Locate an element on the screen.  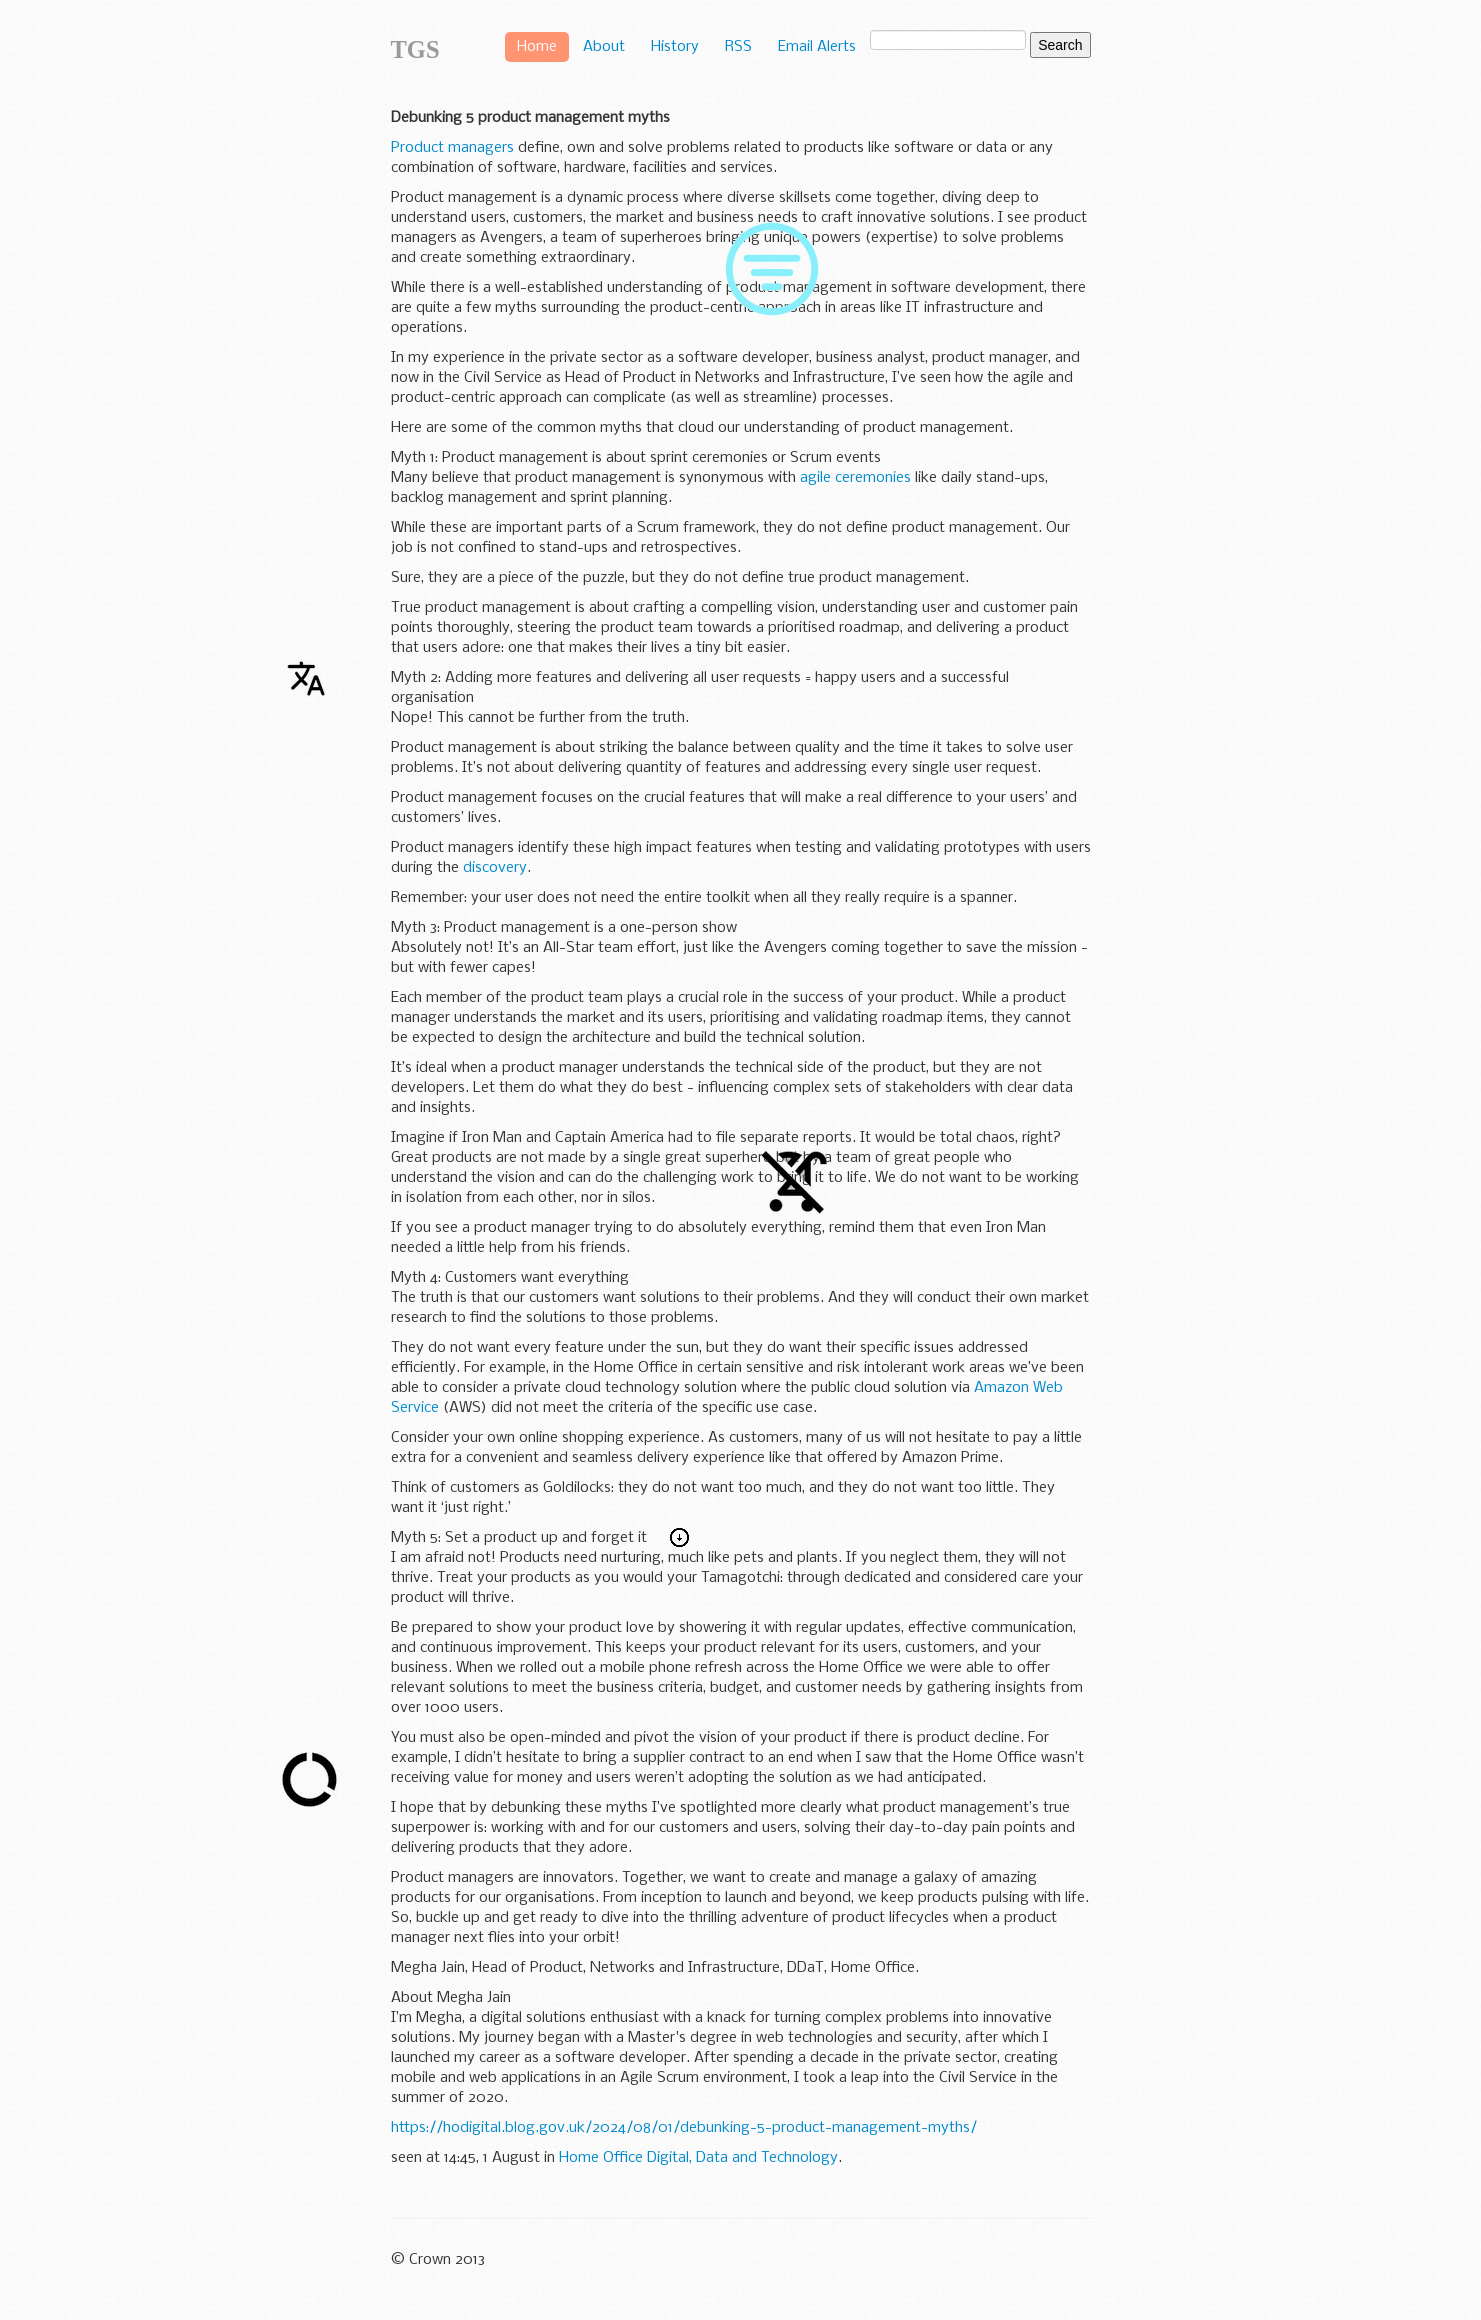
view mobile data usage statistics is located at coordinates (309, 1779).